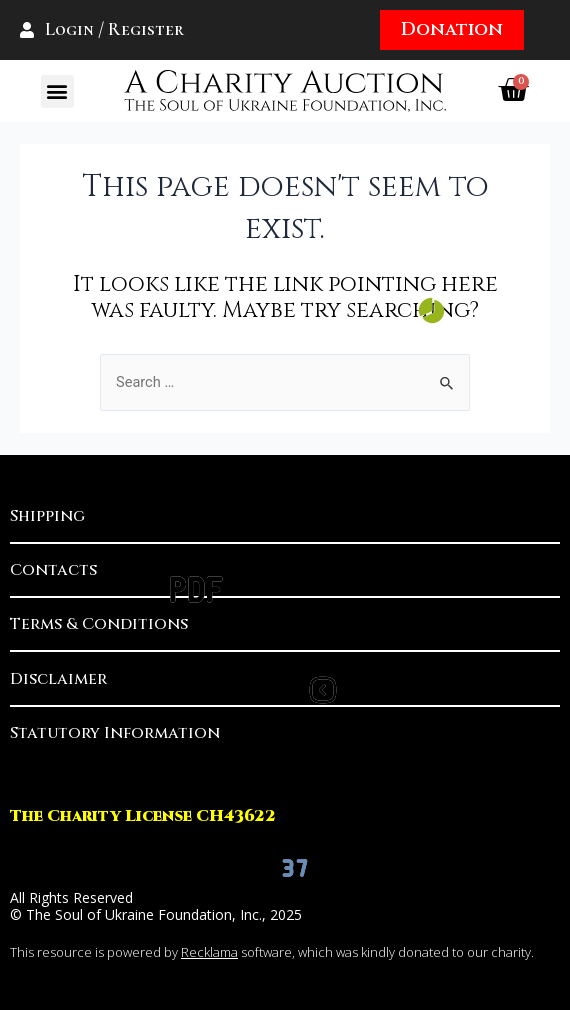 The width and height of the screenshot is (570, 1010). I want to click on view or open a PDF document, so click(196, 589).